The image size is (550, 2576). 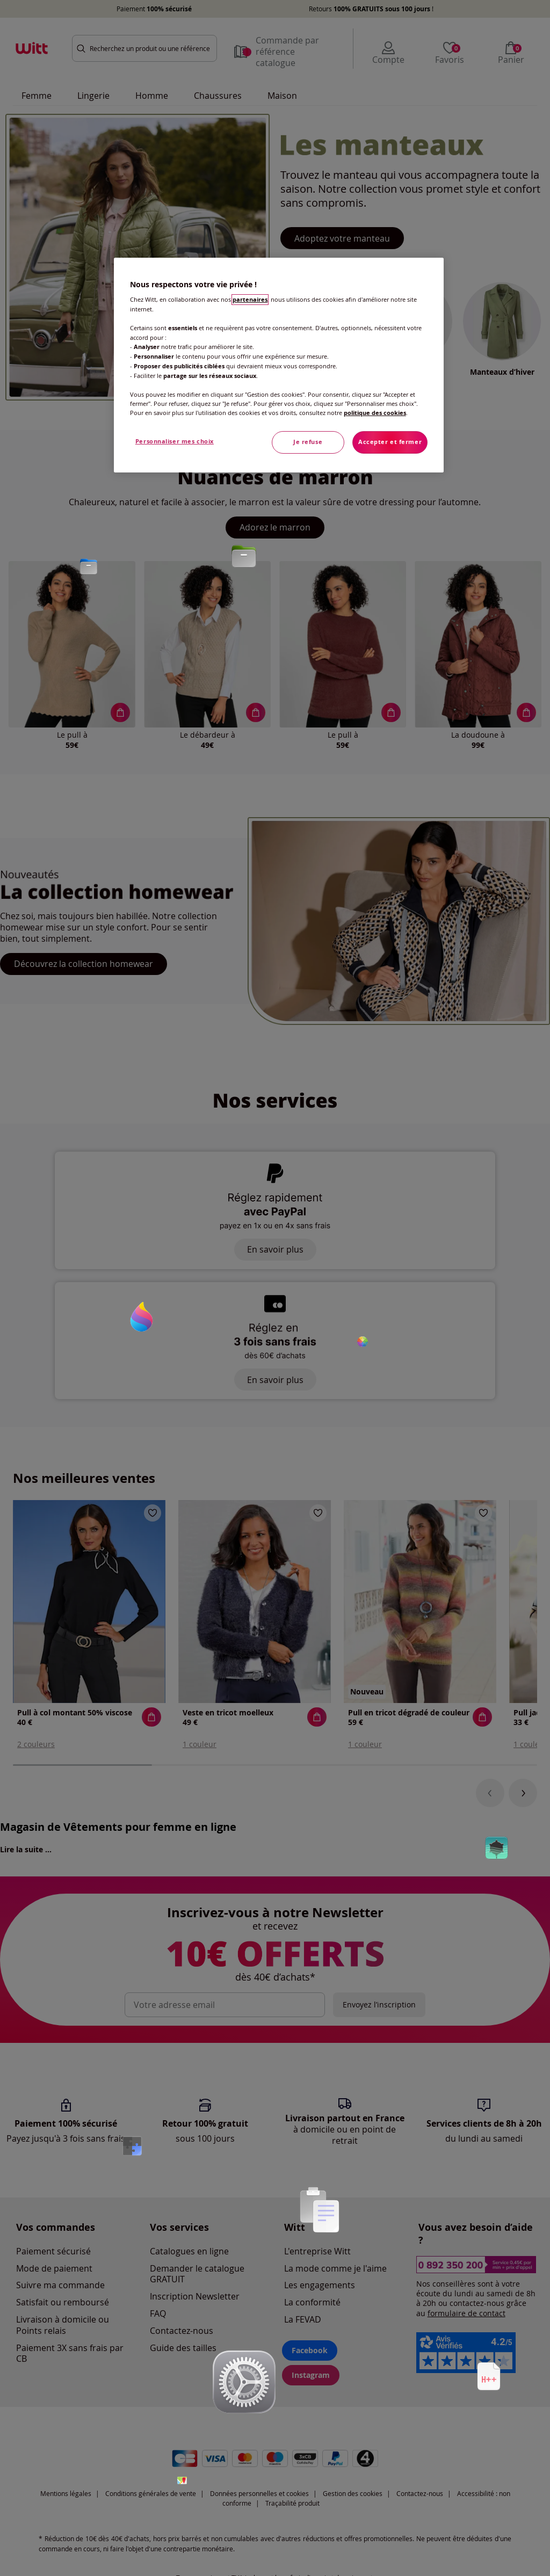 What do you see at coordinates (182, 2480) in the screenshot?
I see `open gnome maps application` at bounding box center [182, 2480].